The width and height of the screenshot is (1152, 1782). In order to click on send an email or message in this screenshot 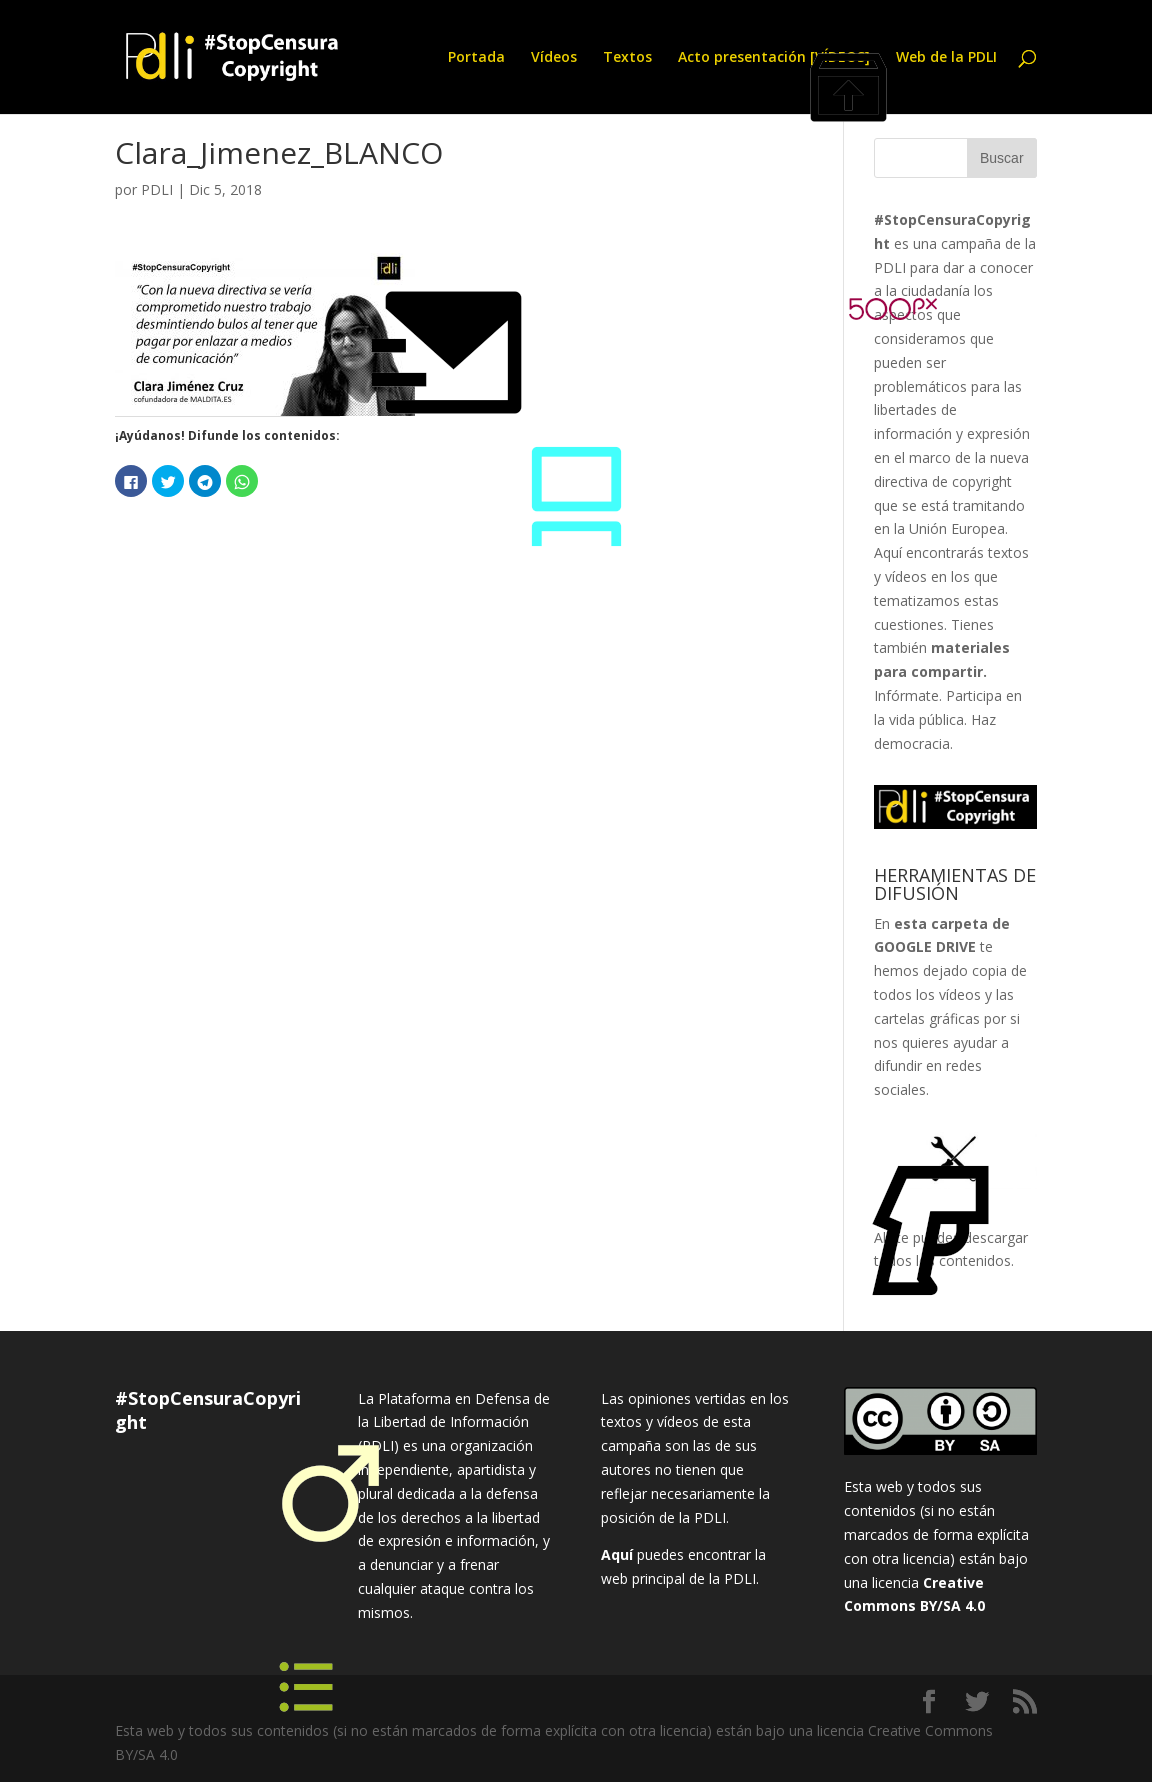, I will do `click(453, 352)`.